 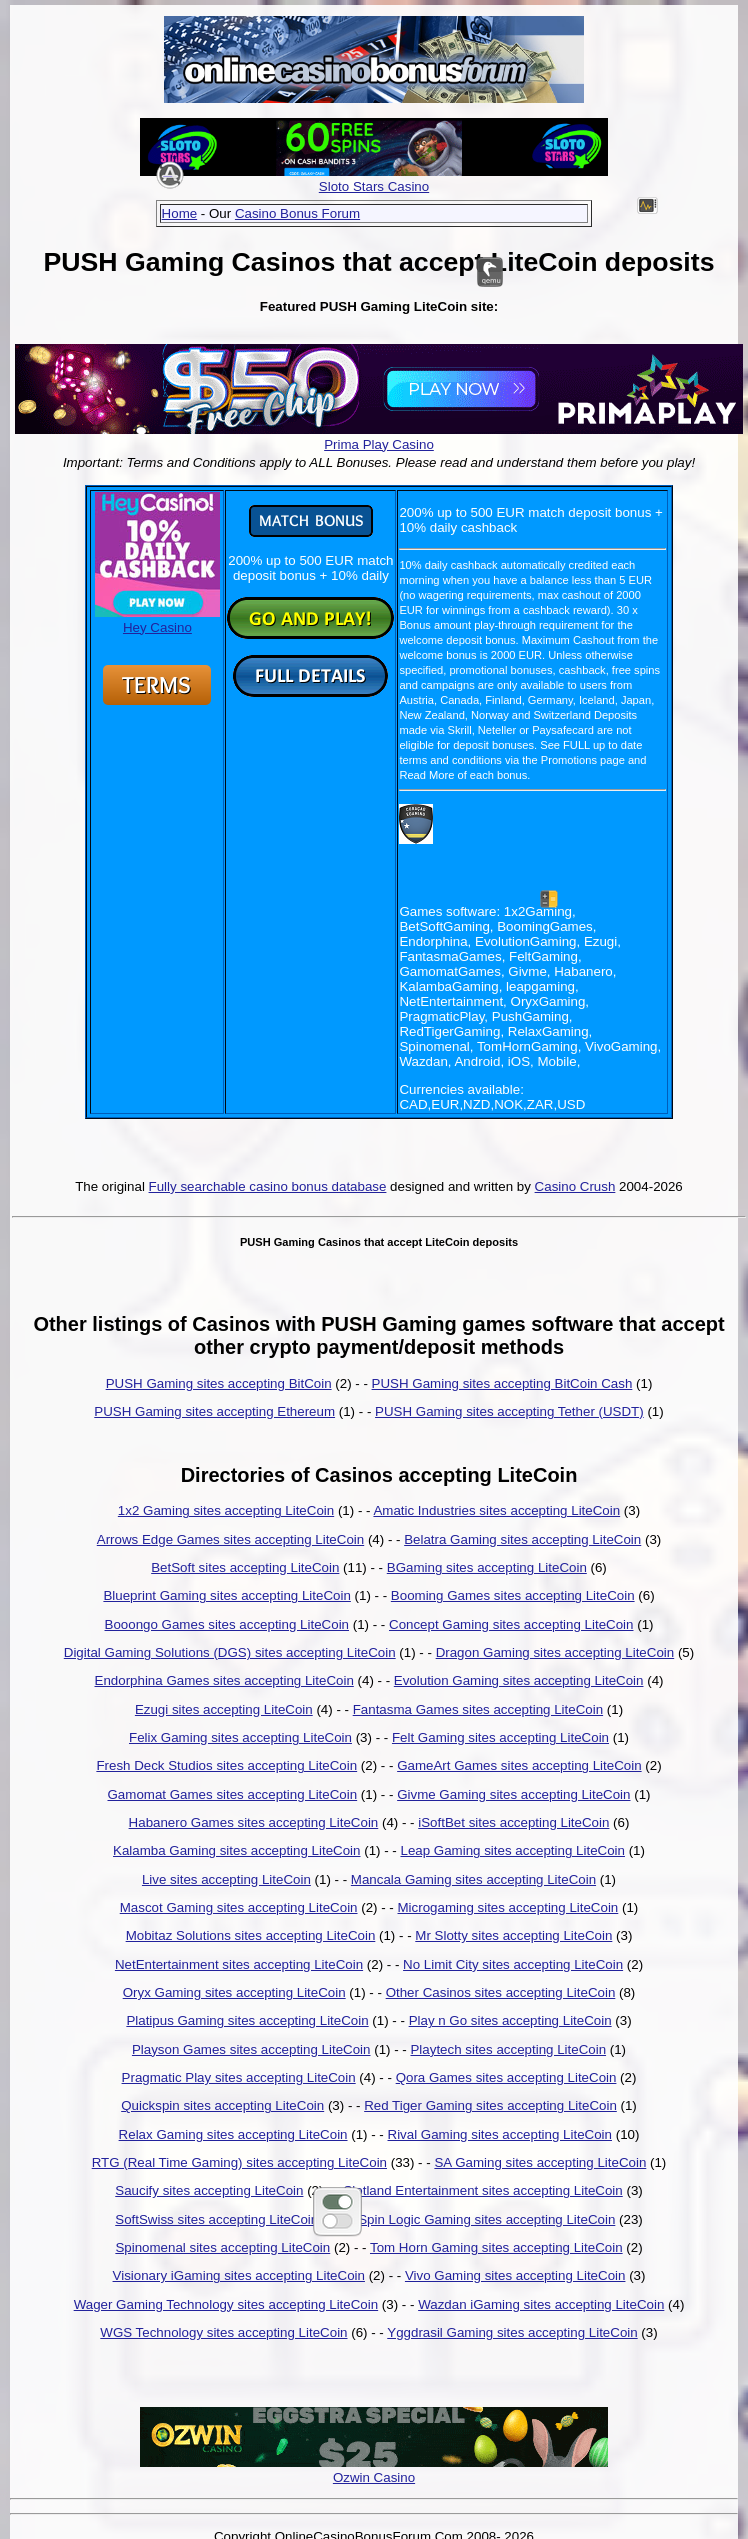 I want to click on open the software updater application, so click(x=170, y=175).